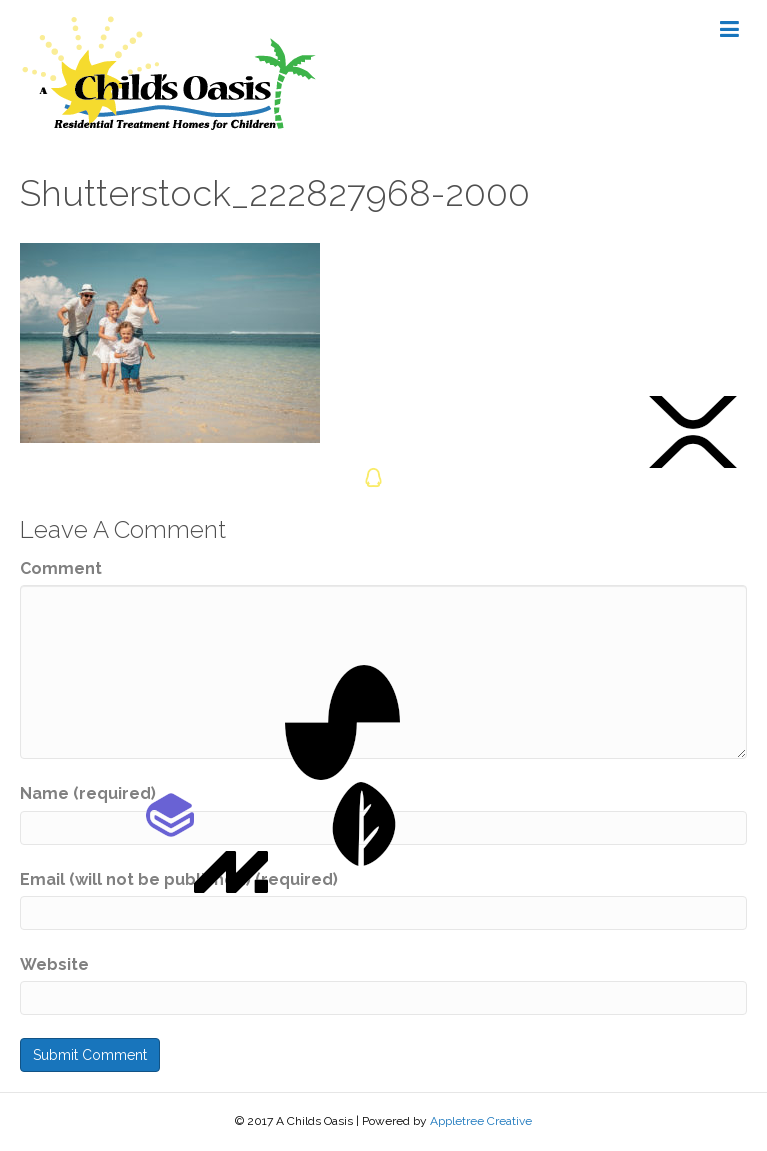  What do you see at coordinates (231, 872) in the screenshot?
I see `meizu brand logo` at bounding box center [231, 872].